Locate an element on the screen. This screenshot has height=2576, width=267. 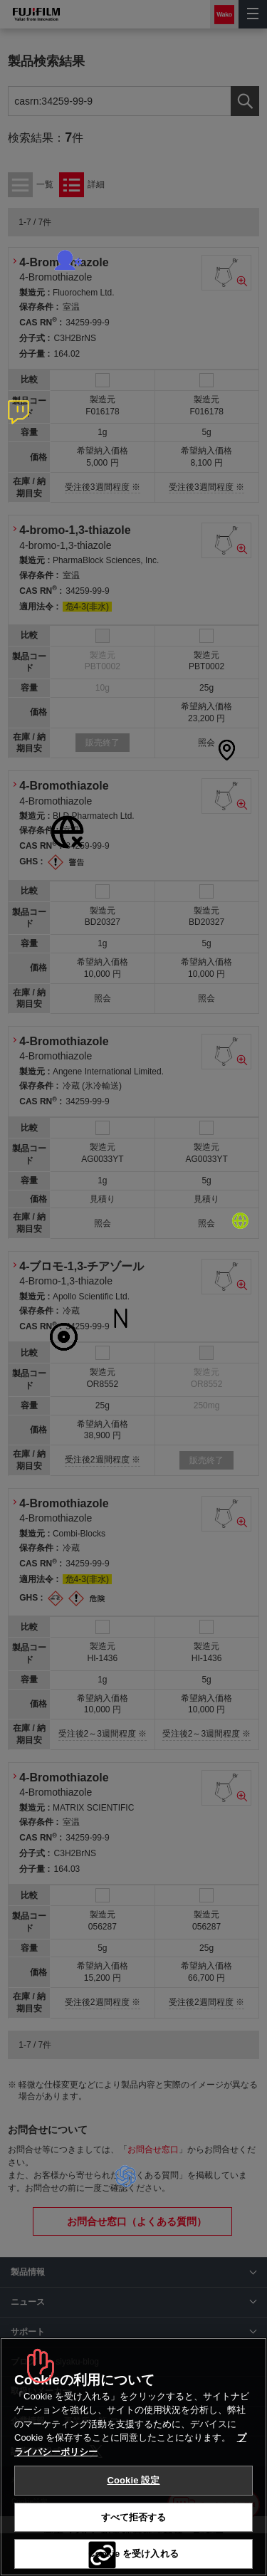
copy or share a link is located at coordinates (102, 2555).